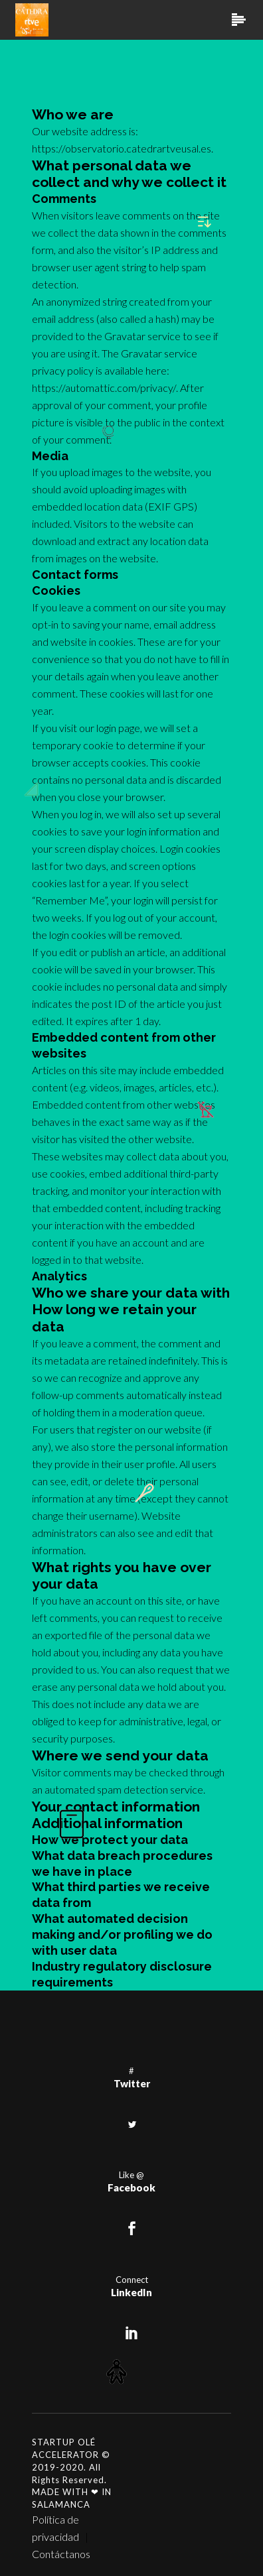 The width and height of the screenshot is (263, 2576). Describe the element at coordinates (32, 790) in the screenshot. I see `adjust notch or display cutout settings` at that location.